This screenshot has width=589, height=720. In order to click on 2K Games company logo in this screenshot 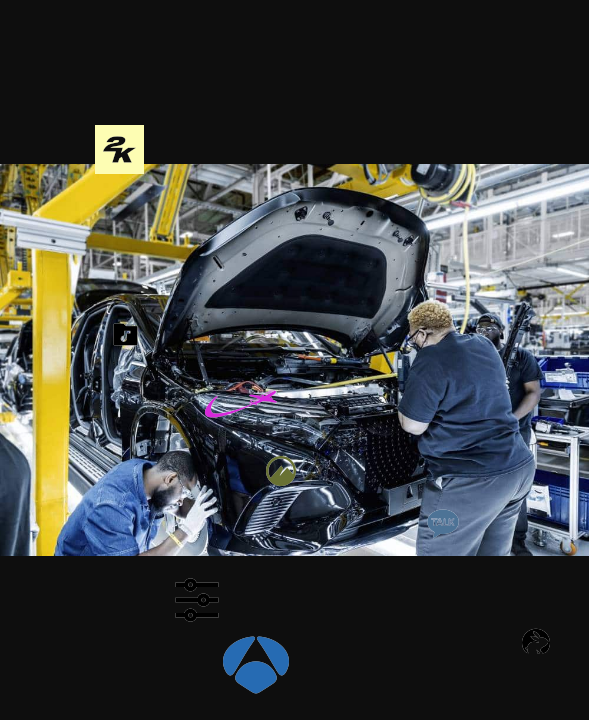, I will do `click(119, 149)`.